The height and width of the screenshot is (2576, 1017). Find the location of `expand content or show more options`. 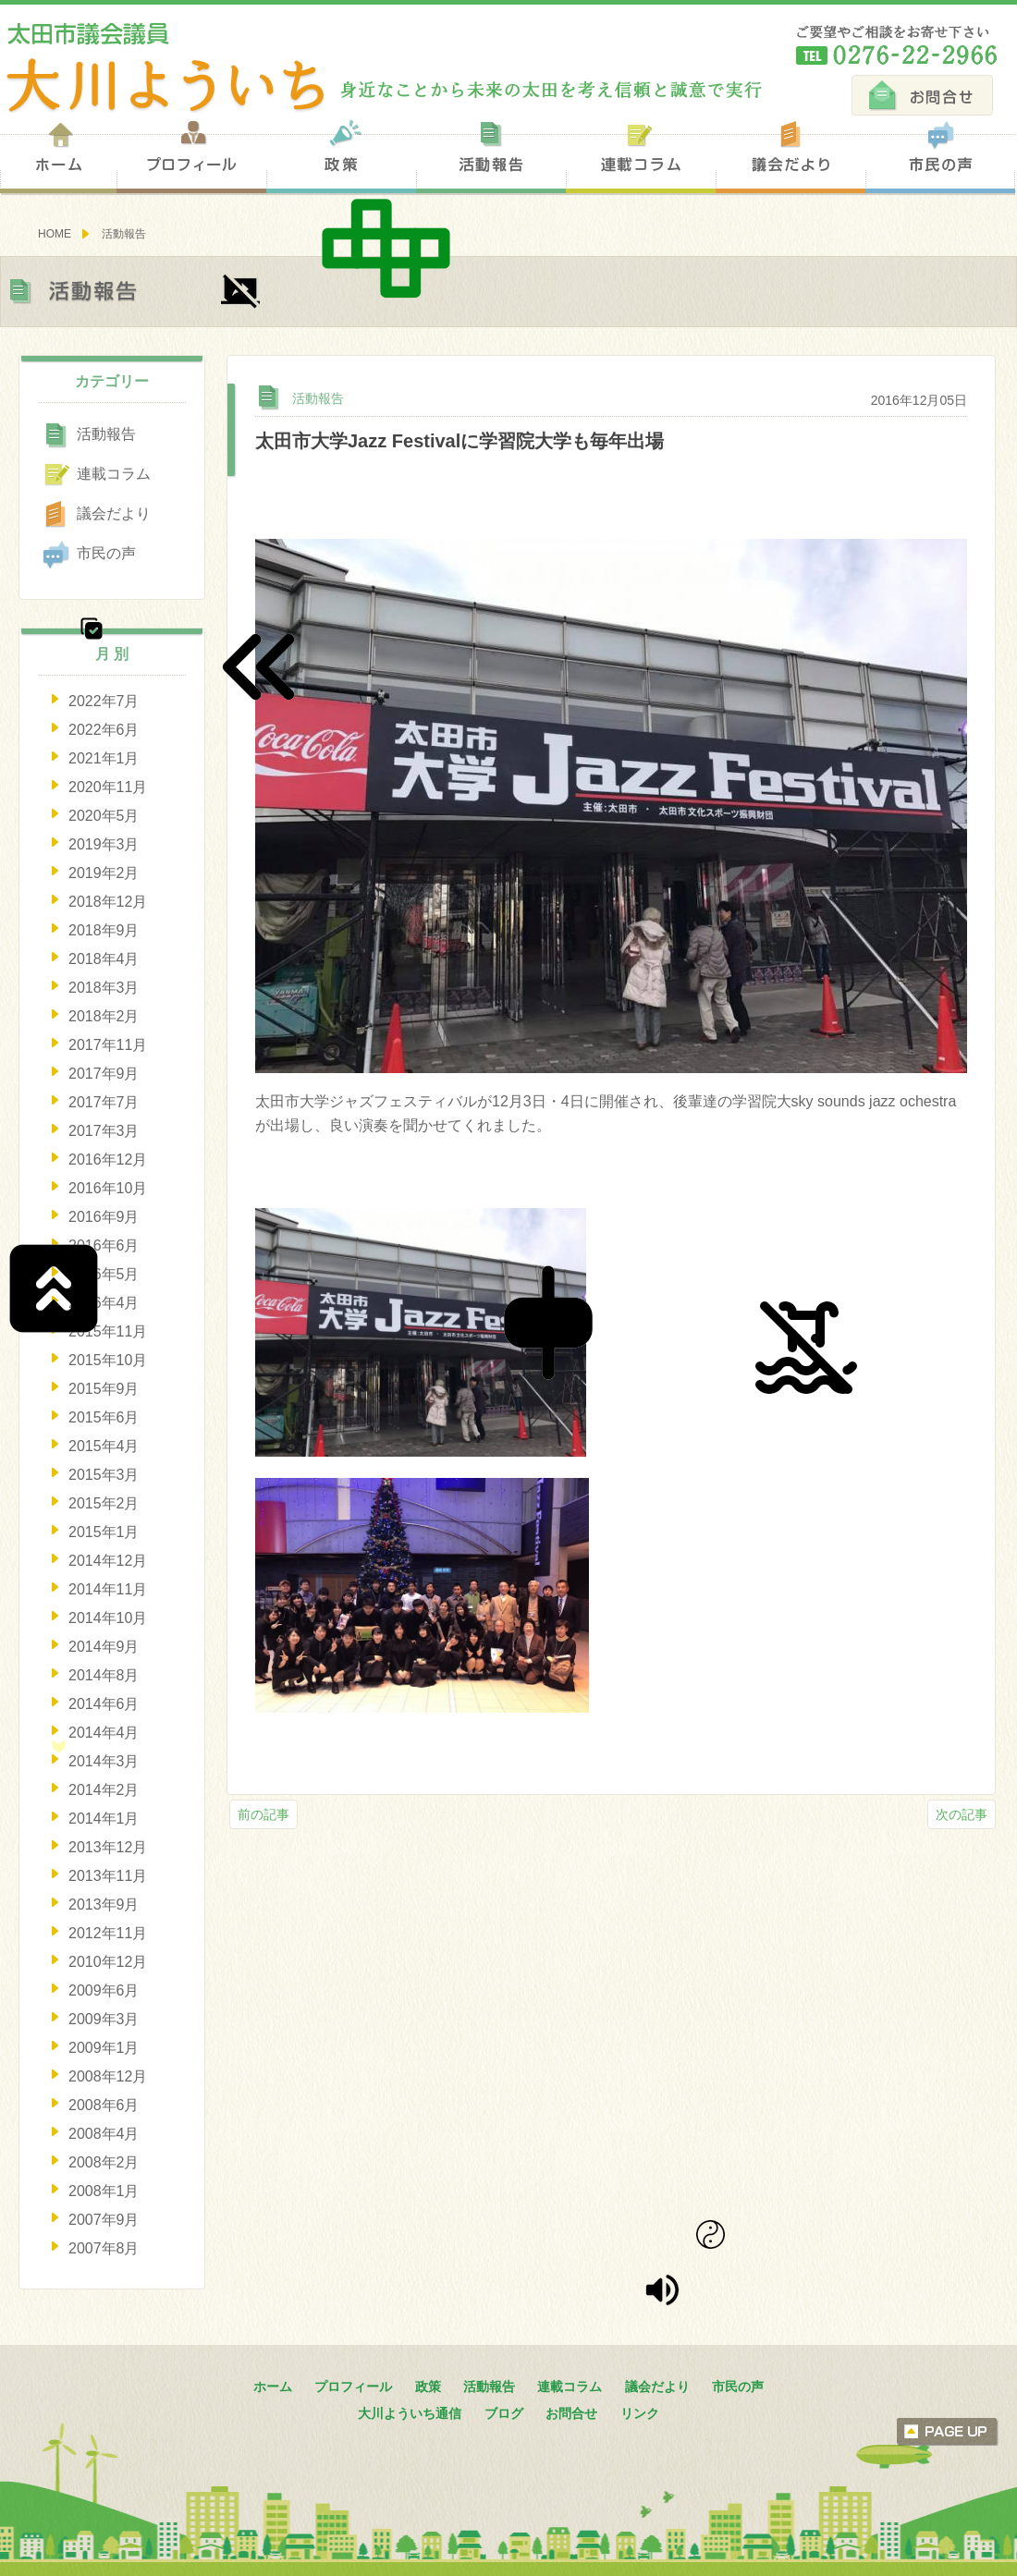

expand content or show more options is located at coordinates (58, 1746).